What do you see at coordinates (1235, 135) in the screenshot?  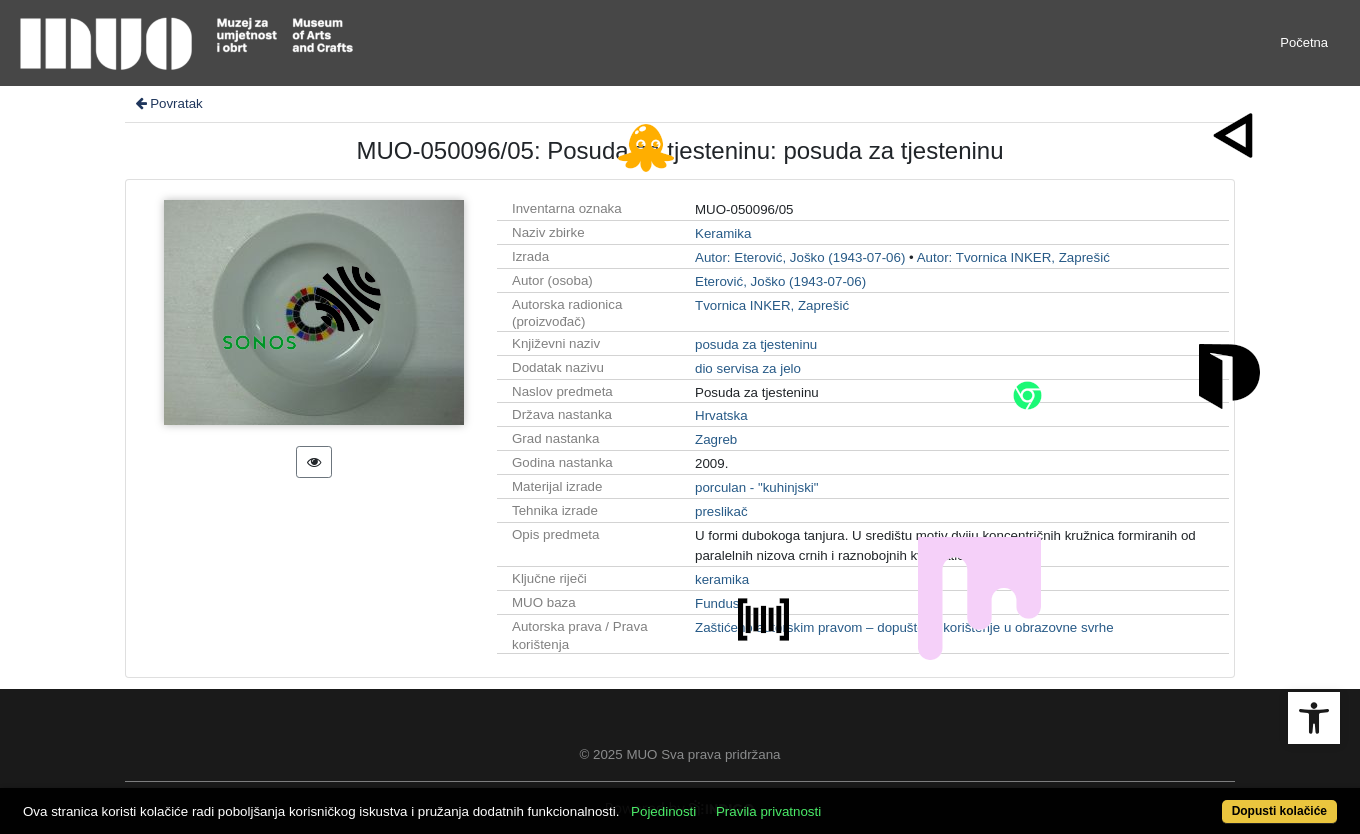 I see `play media in reverse` at bounding box center [1235, 135].